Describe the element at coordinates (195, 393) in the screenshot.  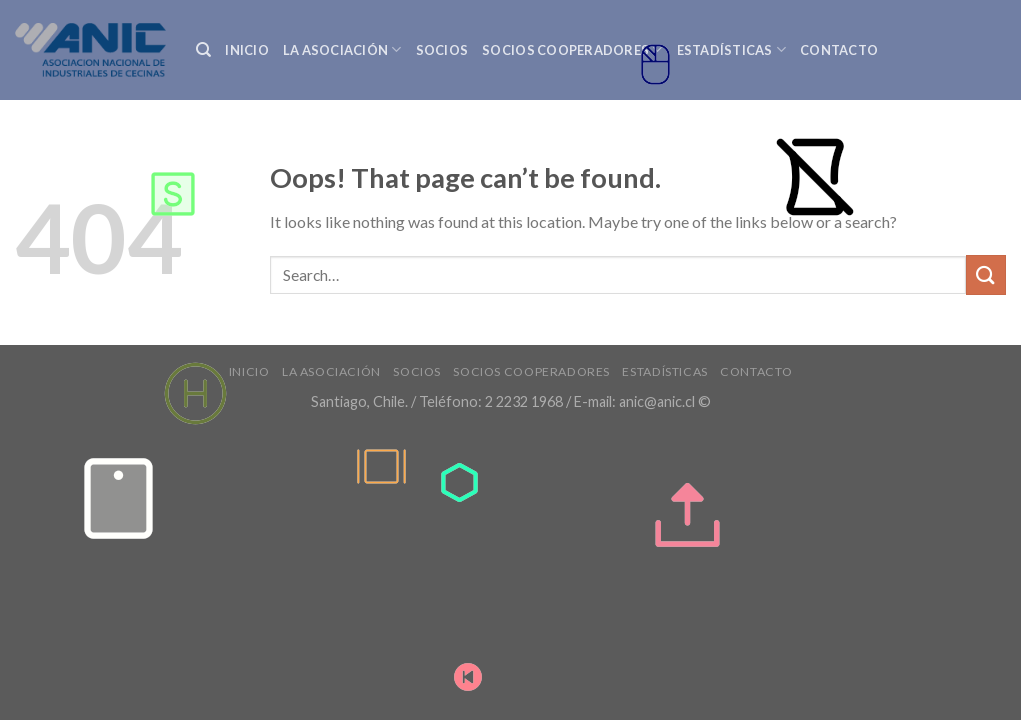
I see `indicates a hospital or helipad location` at that location.